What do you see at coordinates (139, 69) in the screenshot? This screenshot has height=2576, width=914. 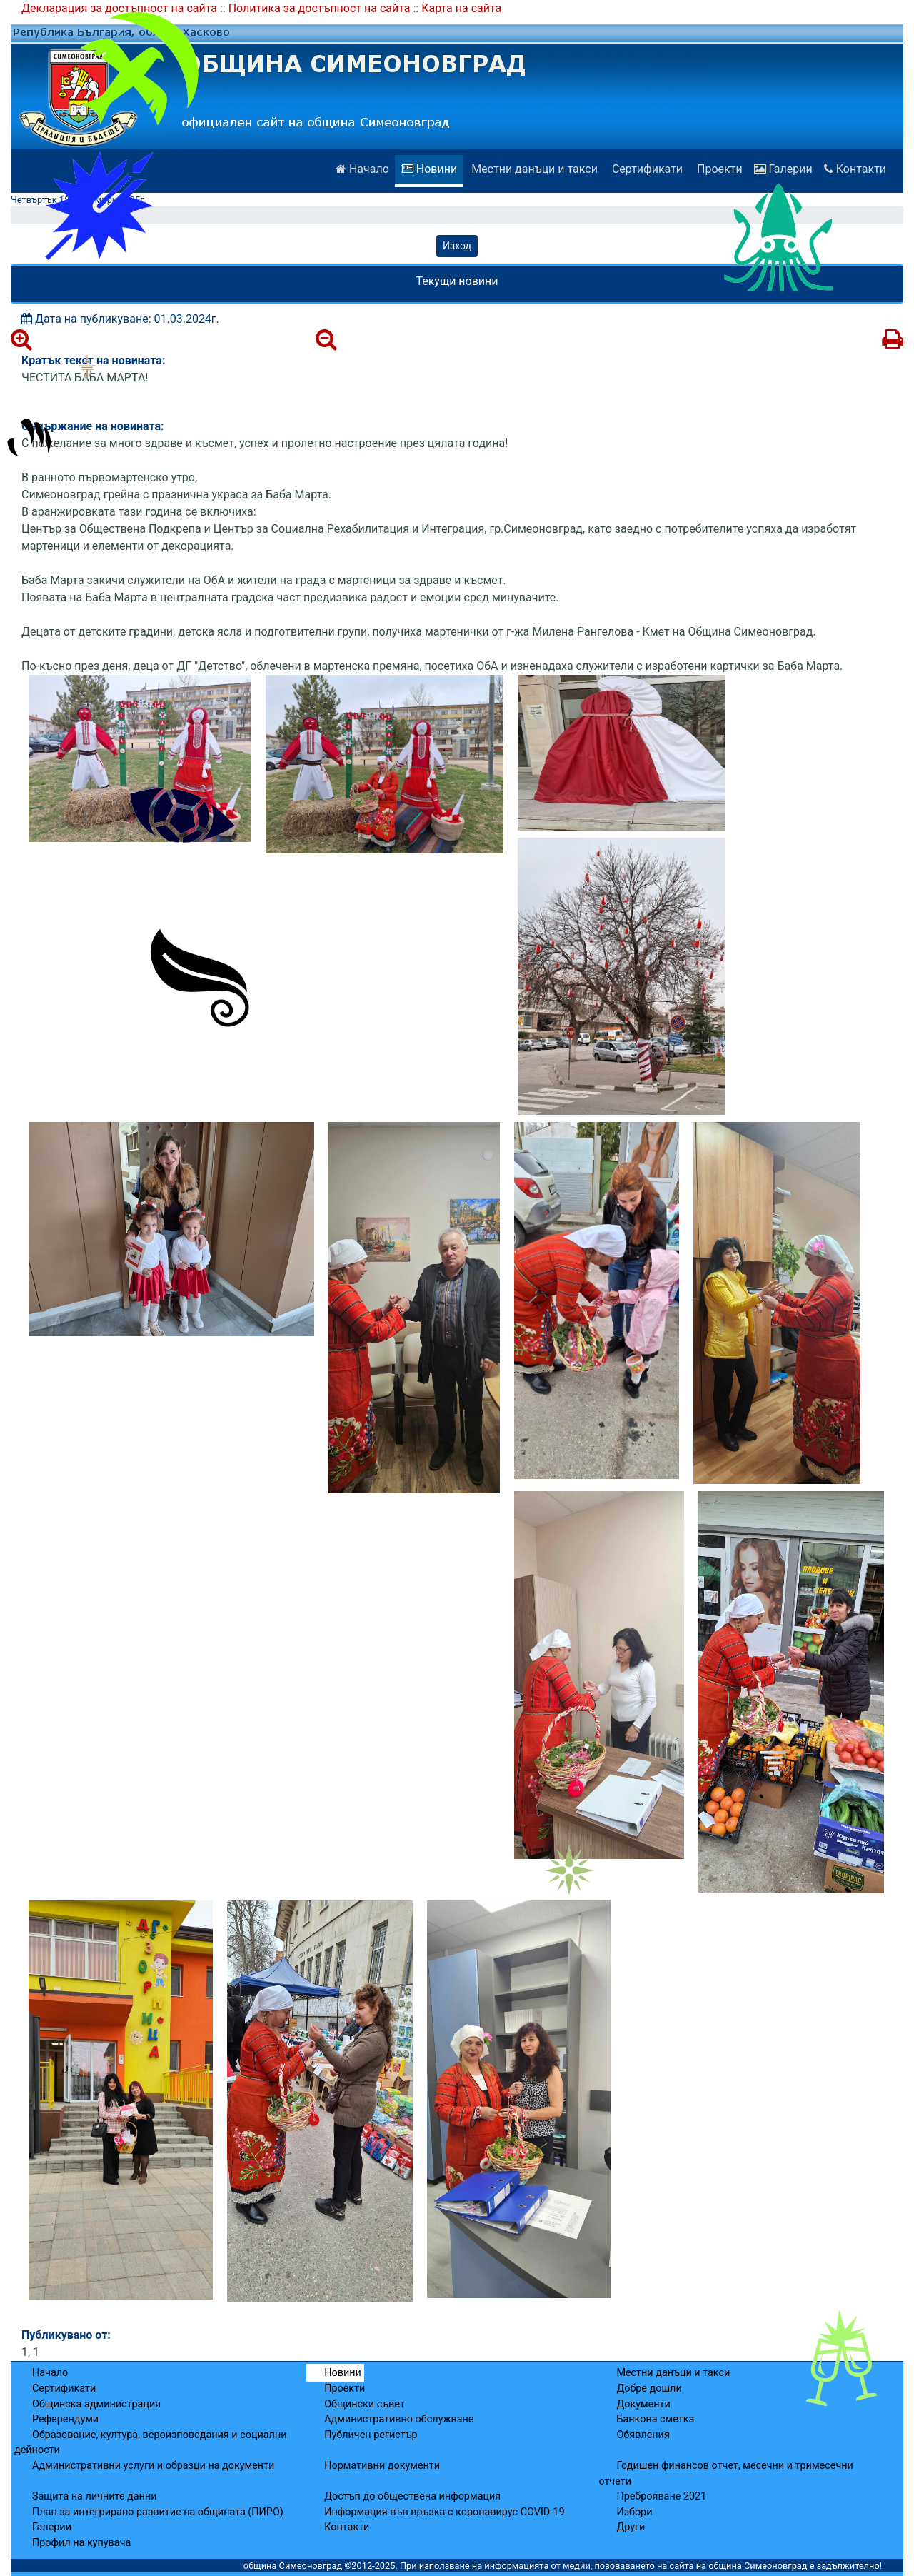 I see `falcon moon game icon or badge` at bounding box center [139, 69].